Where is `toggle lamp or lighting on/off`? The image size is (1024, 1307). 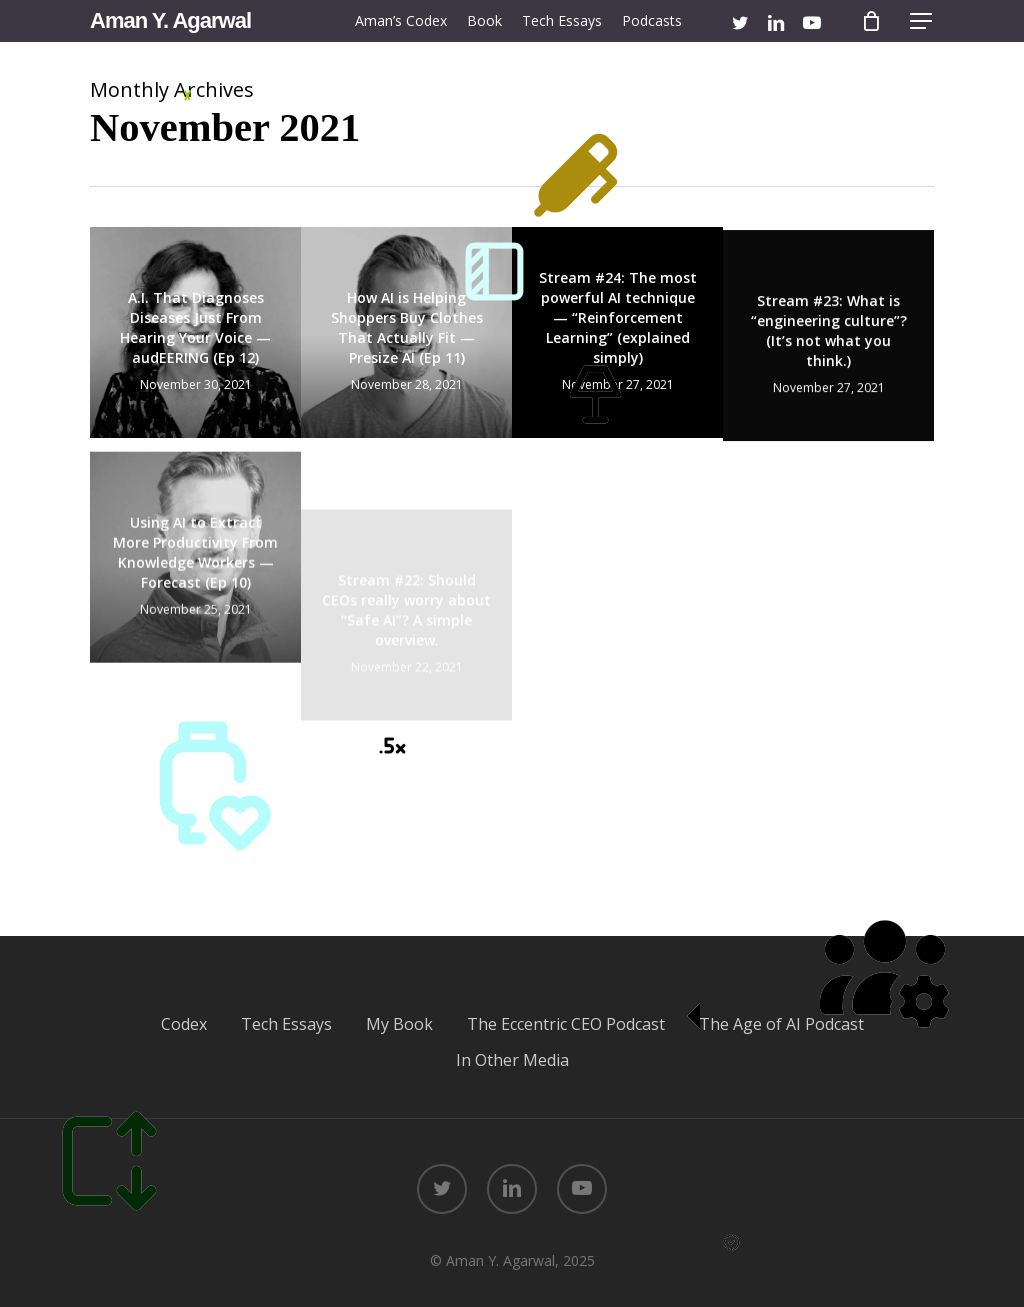 toggle lamp or lighting on/off is located at coordinates (595, 394).